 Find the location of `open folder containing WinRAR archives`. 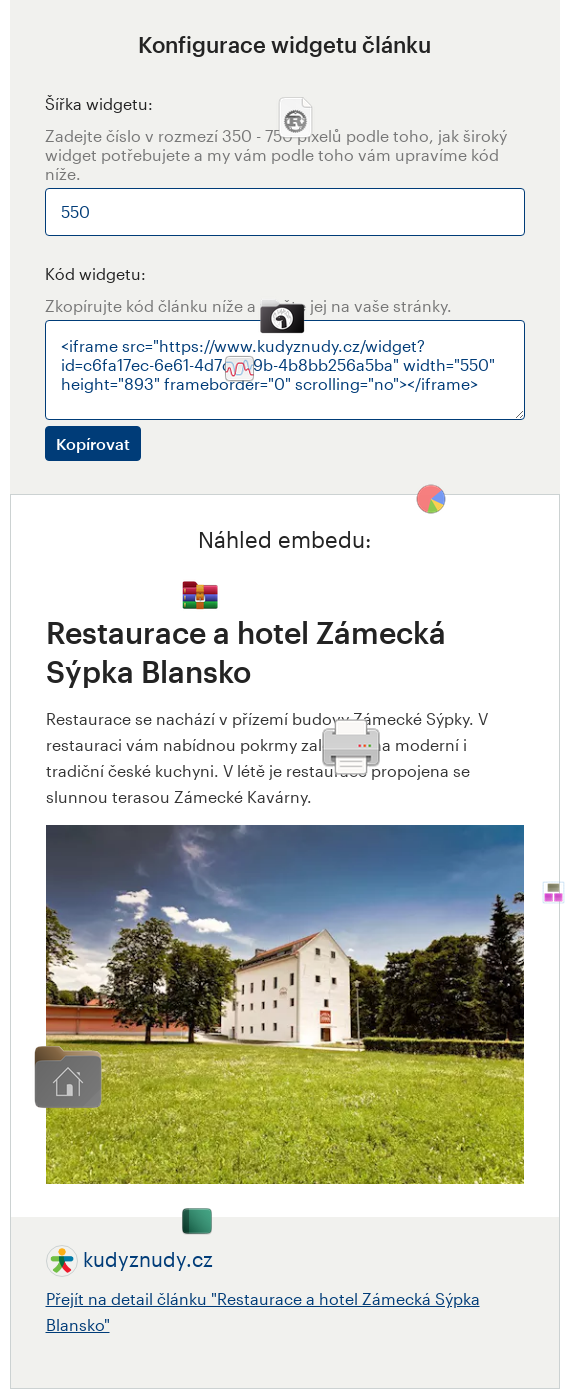

open folder containing WinRAR archives is located at coordinates (200, 596).